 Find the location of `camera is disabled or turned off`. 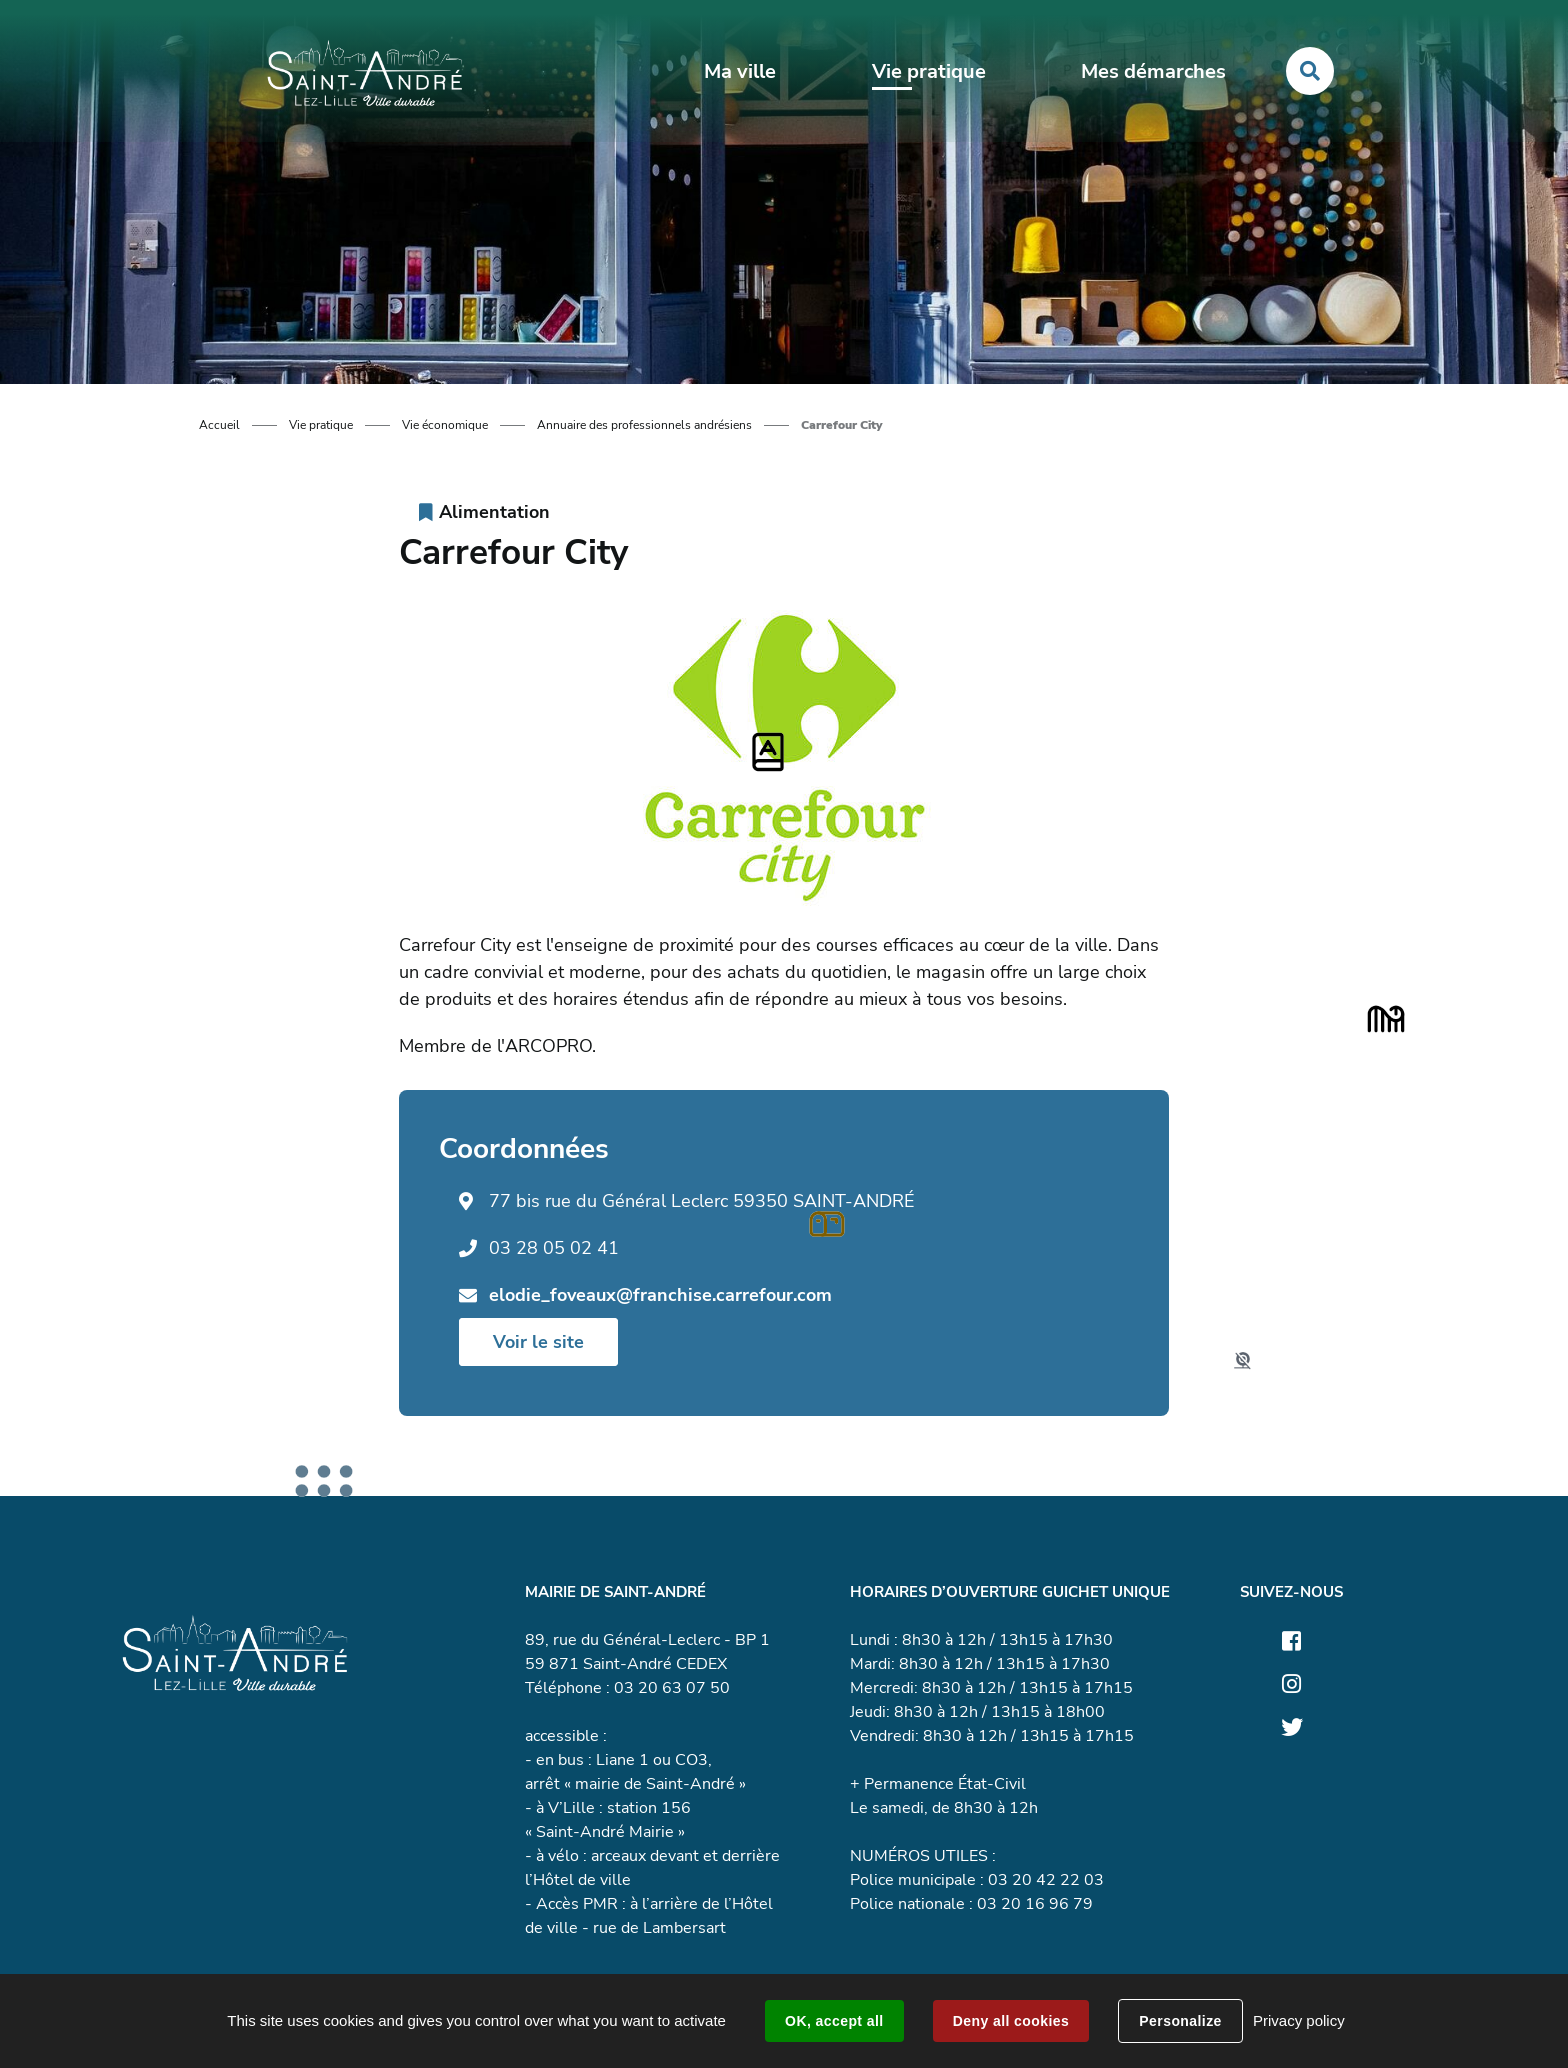

camera is disabled or turned off is located at coordinates (1243, 1361).